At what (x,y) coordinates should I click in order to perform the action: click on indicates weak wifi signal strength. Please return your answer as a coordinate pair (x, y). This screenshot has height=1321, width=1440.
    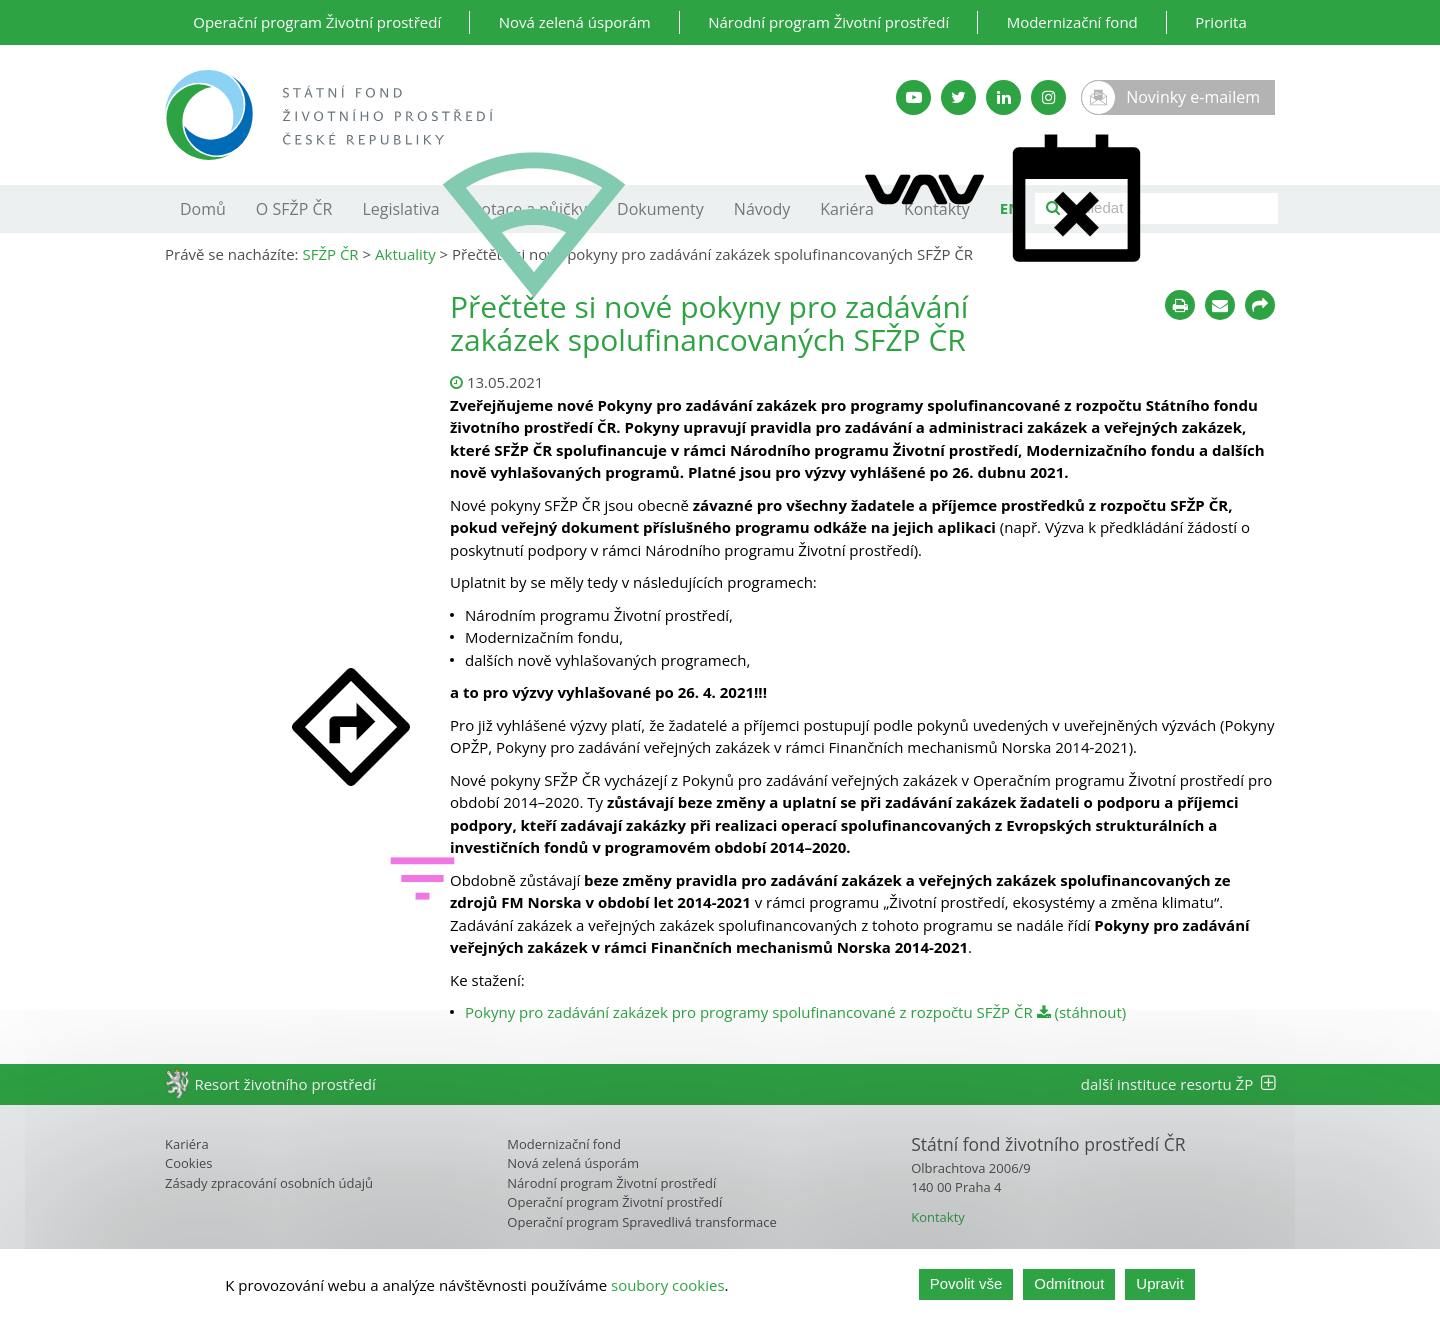
    Looking at the image, I should click on (534, 225).